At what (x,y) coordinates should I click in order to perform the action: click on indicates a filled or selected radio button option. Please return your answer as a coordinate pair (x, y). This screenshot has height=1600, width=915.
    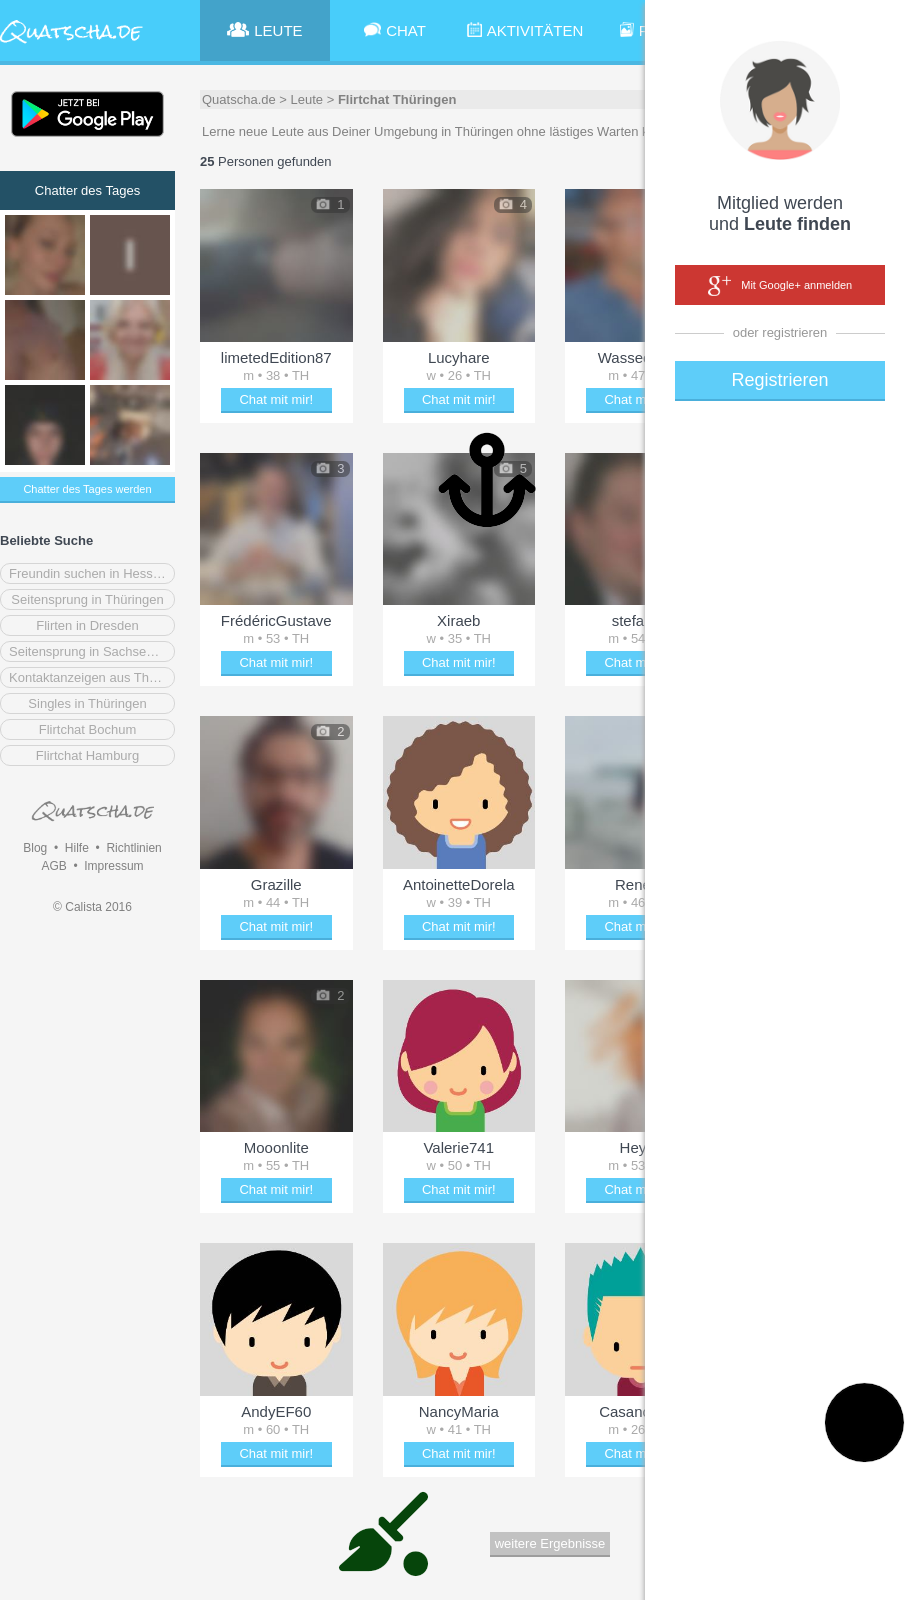
    Looking at the image, I should click on (864, 1422).